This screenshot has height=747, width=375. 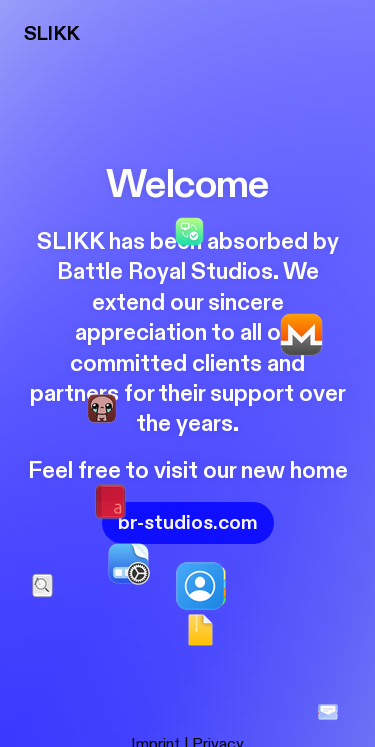 What do you see at coordinates (189, 231) in the screenshot?
I see `open input leap app for sharing keyboard and mouse between computers` at bounding box center [189, 231].